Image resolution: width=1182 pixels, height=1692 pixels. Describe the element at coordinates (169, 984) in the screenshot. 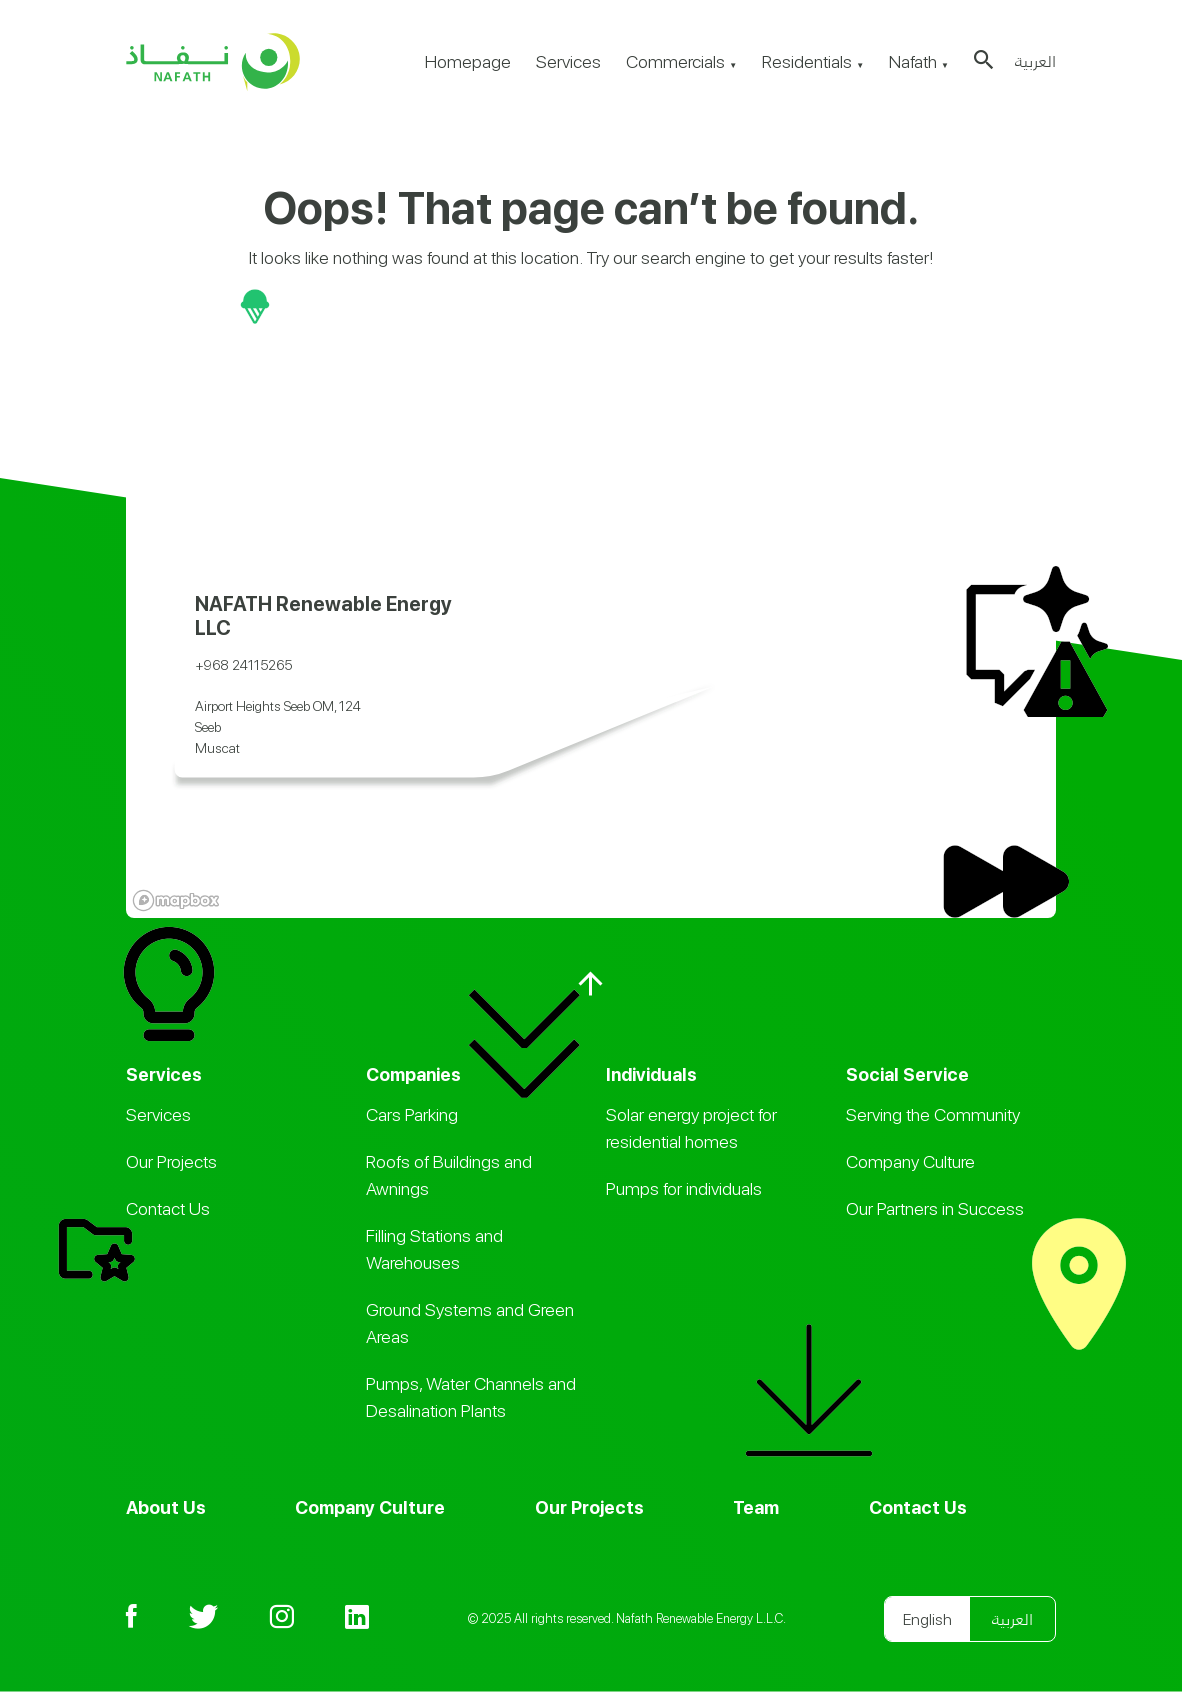

I see `access tips or helpful suggestions` at that location.